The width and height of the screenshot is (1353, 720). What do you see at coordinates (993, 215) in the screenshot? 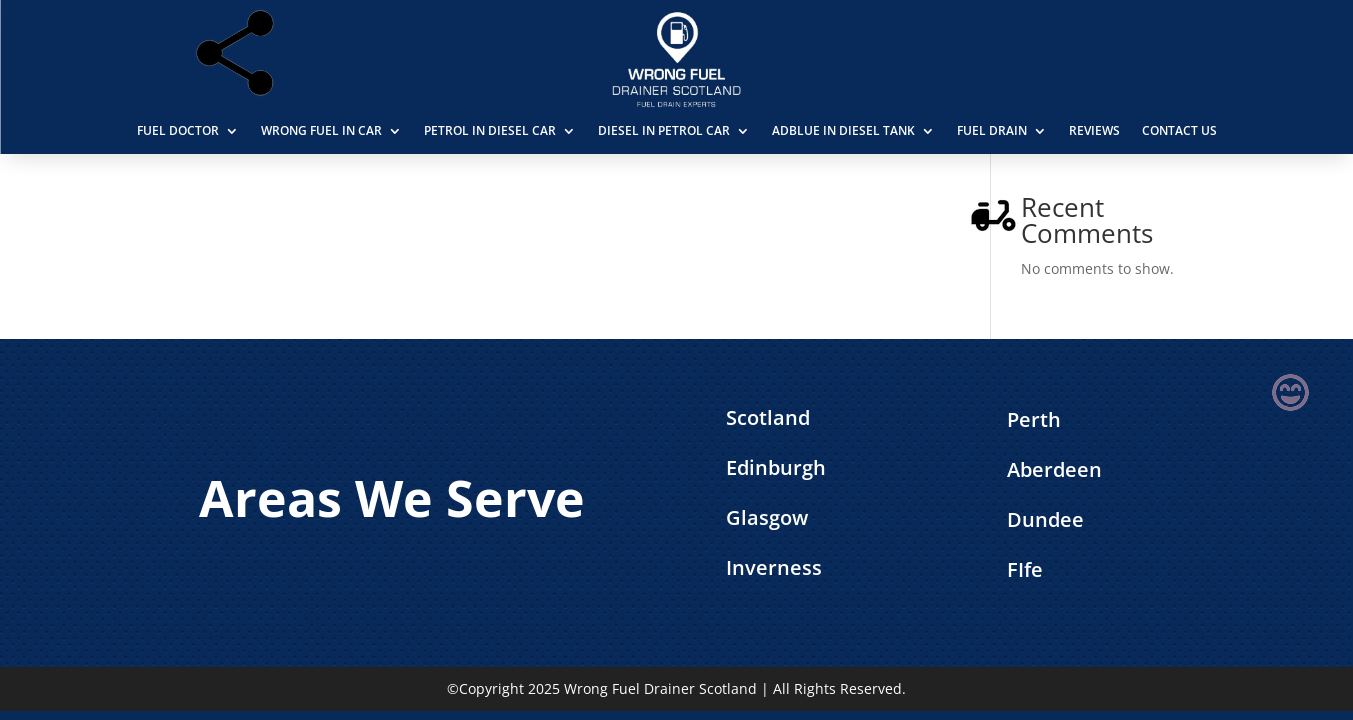
I see `select moped or scooter delivery option` at bounding box center [993, 215].